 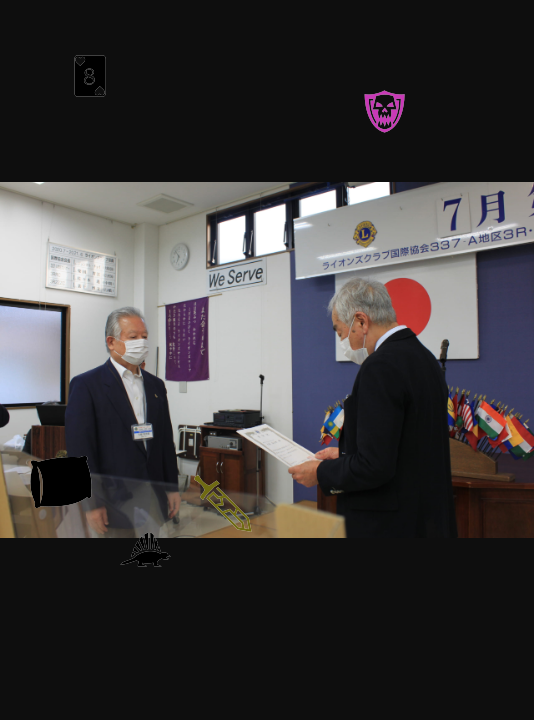 I want to click on indicates a broken or damaged weapon in inventory, so click(x=223, y=504).